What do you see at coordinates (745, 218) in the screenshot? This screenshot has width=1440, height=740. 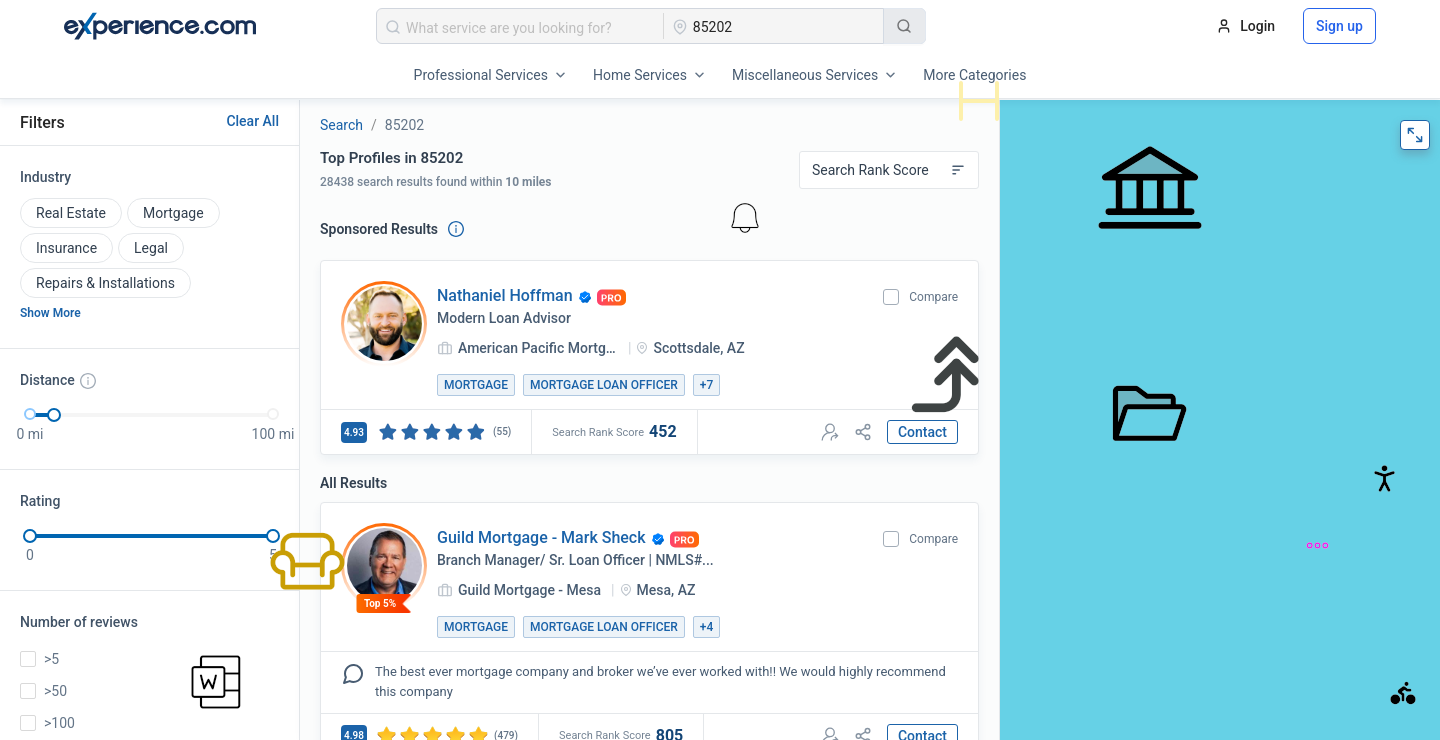 I see `view notifications` at bounding box center [745, 218].